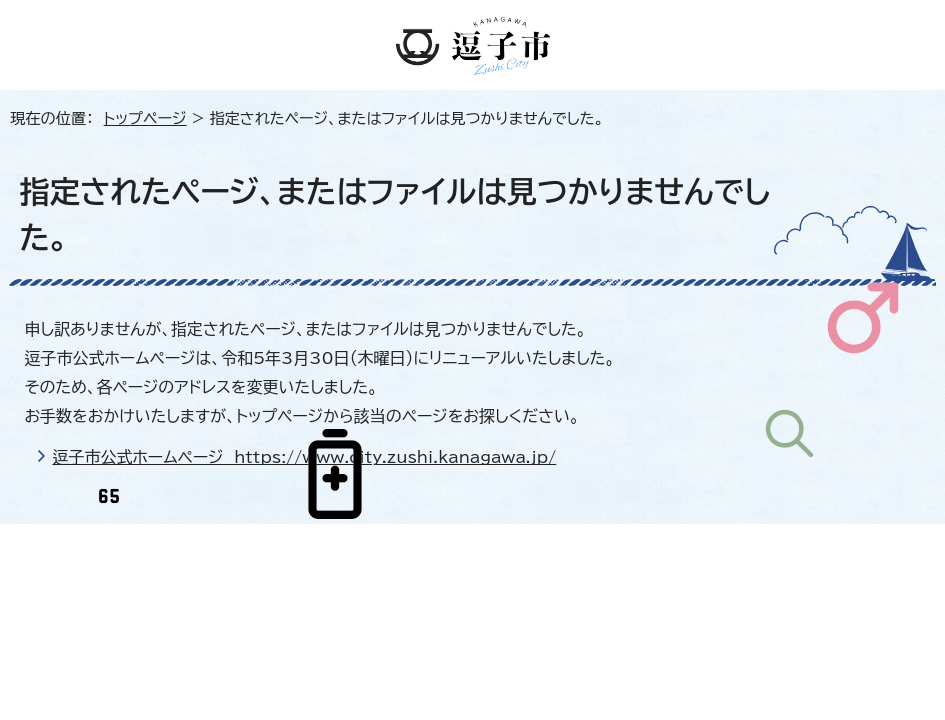 This screenshot has height=720, width=945. What do you see at coordinates (335, 474) in the screenshot?
I see `add or extend battery life` at bounding box center [335, 474].